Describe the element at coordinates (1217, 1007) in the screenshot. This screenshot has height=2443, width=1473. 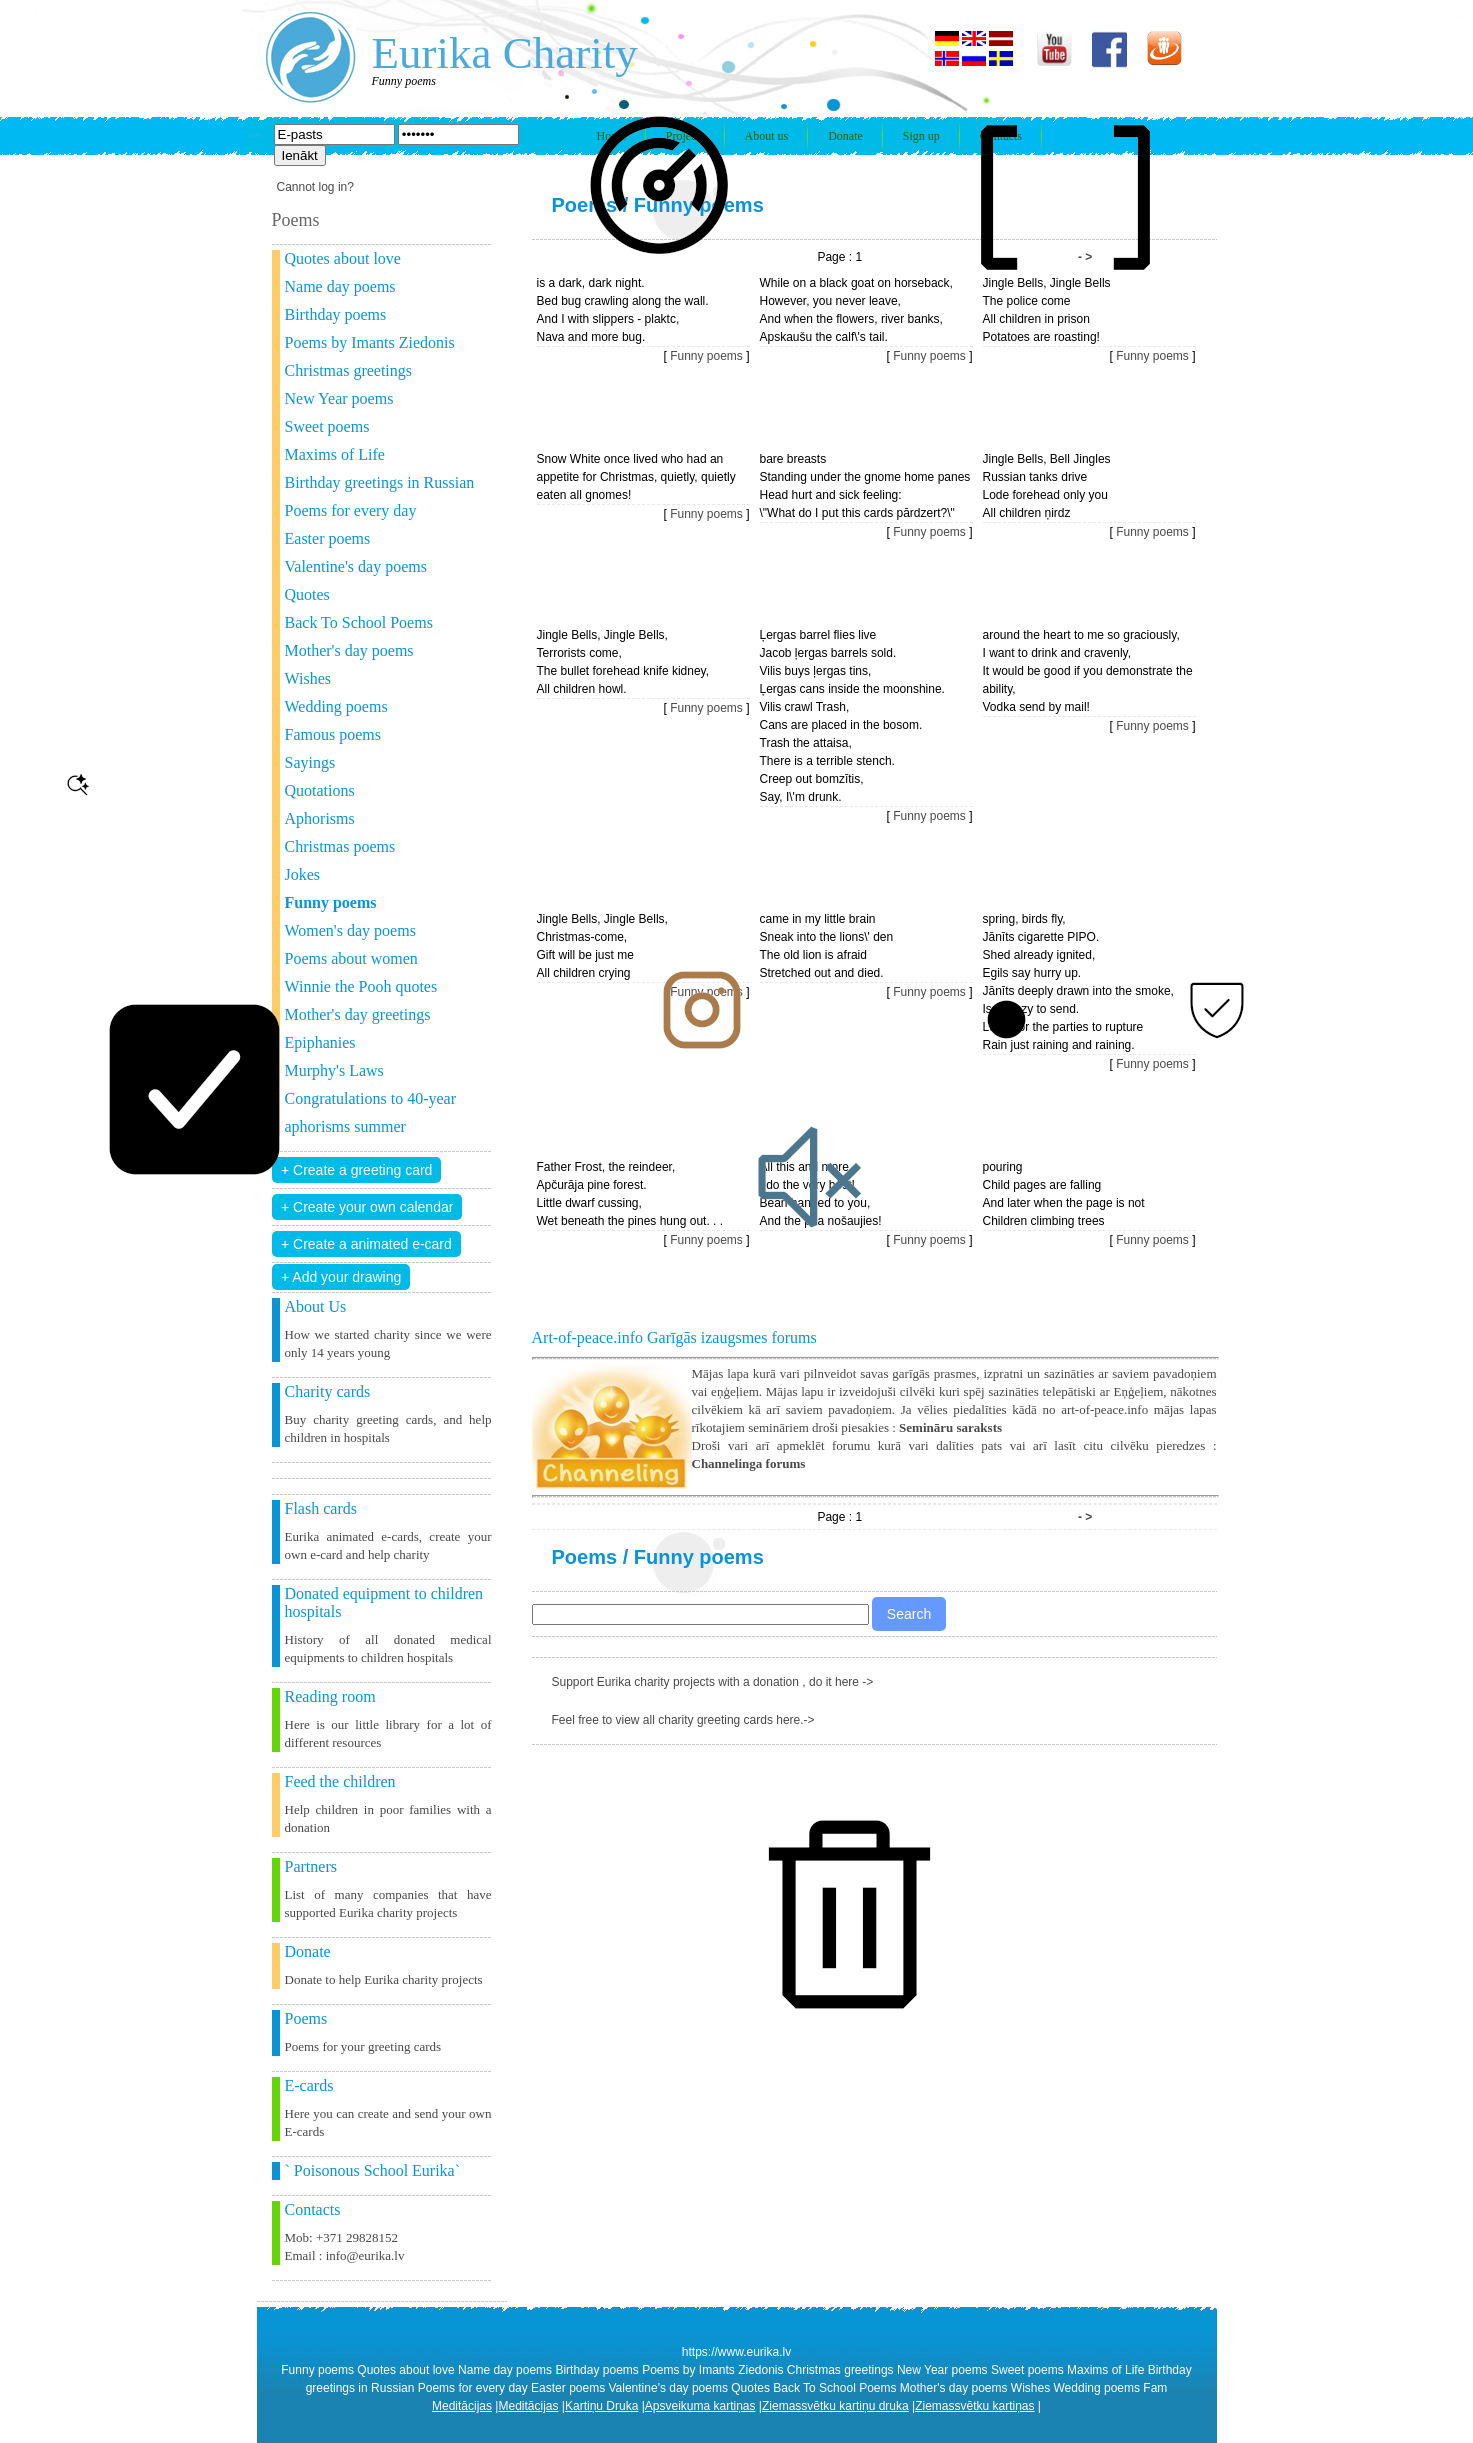
I see `indicates verified or secure status` at that location.